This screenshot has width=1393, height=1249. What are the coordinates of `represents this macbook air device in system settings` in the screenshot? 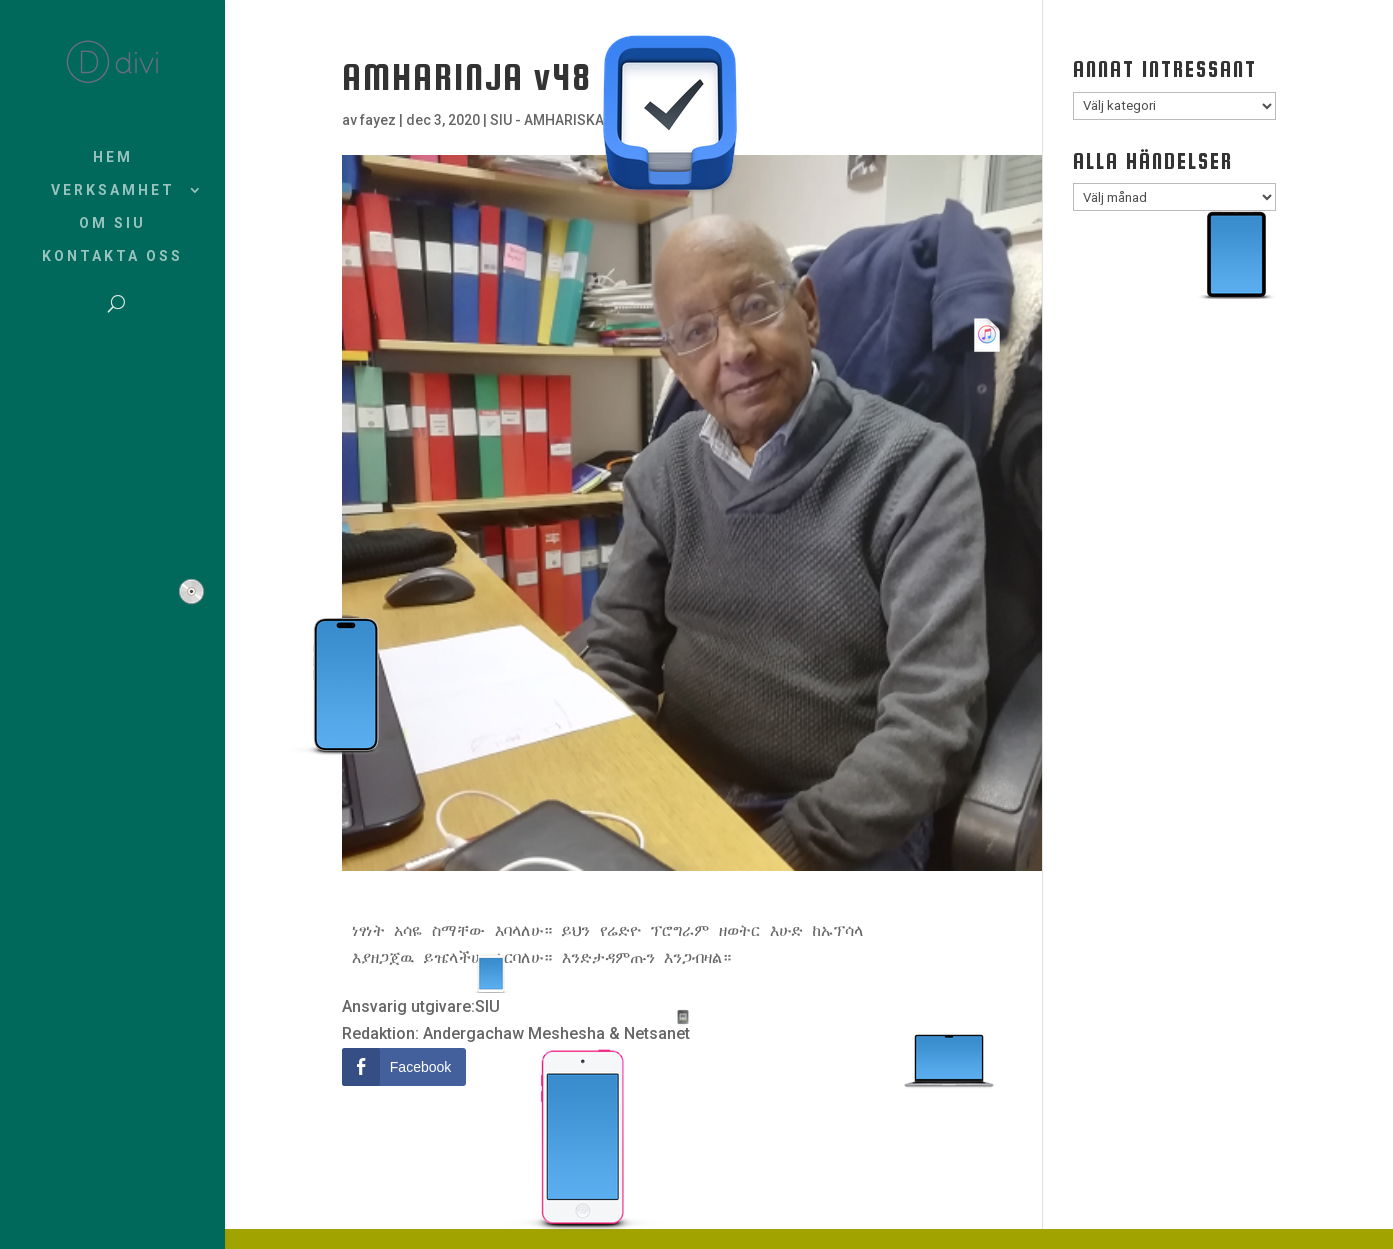 It's located at (949, 1053).